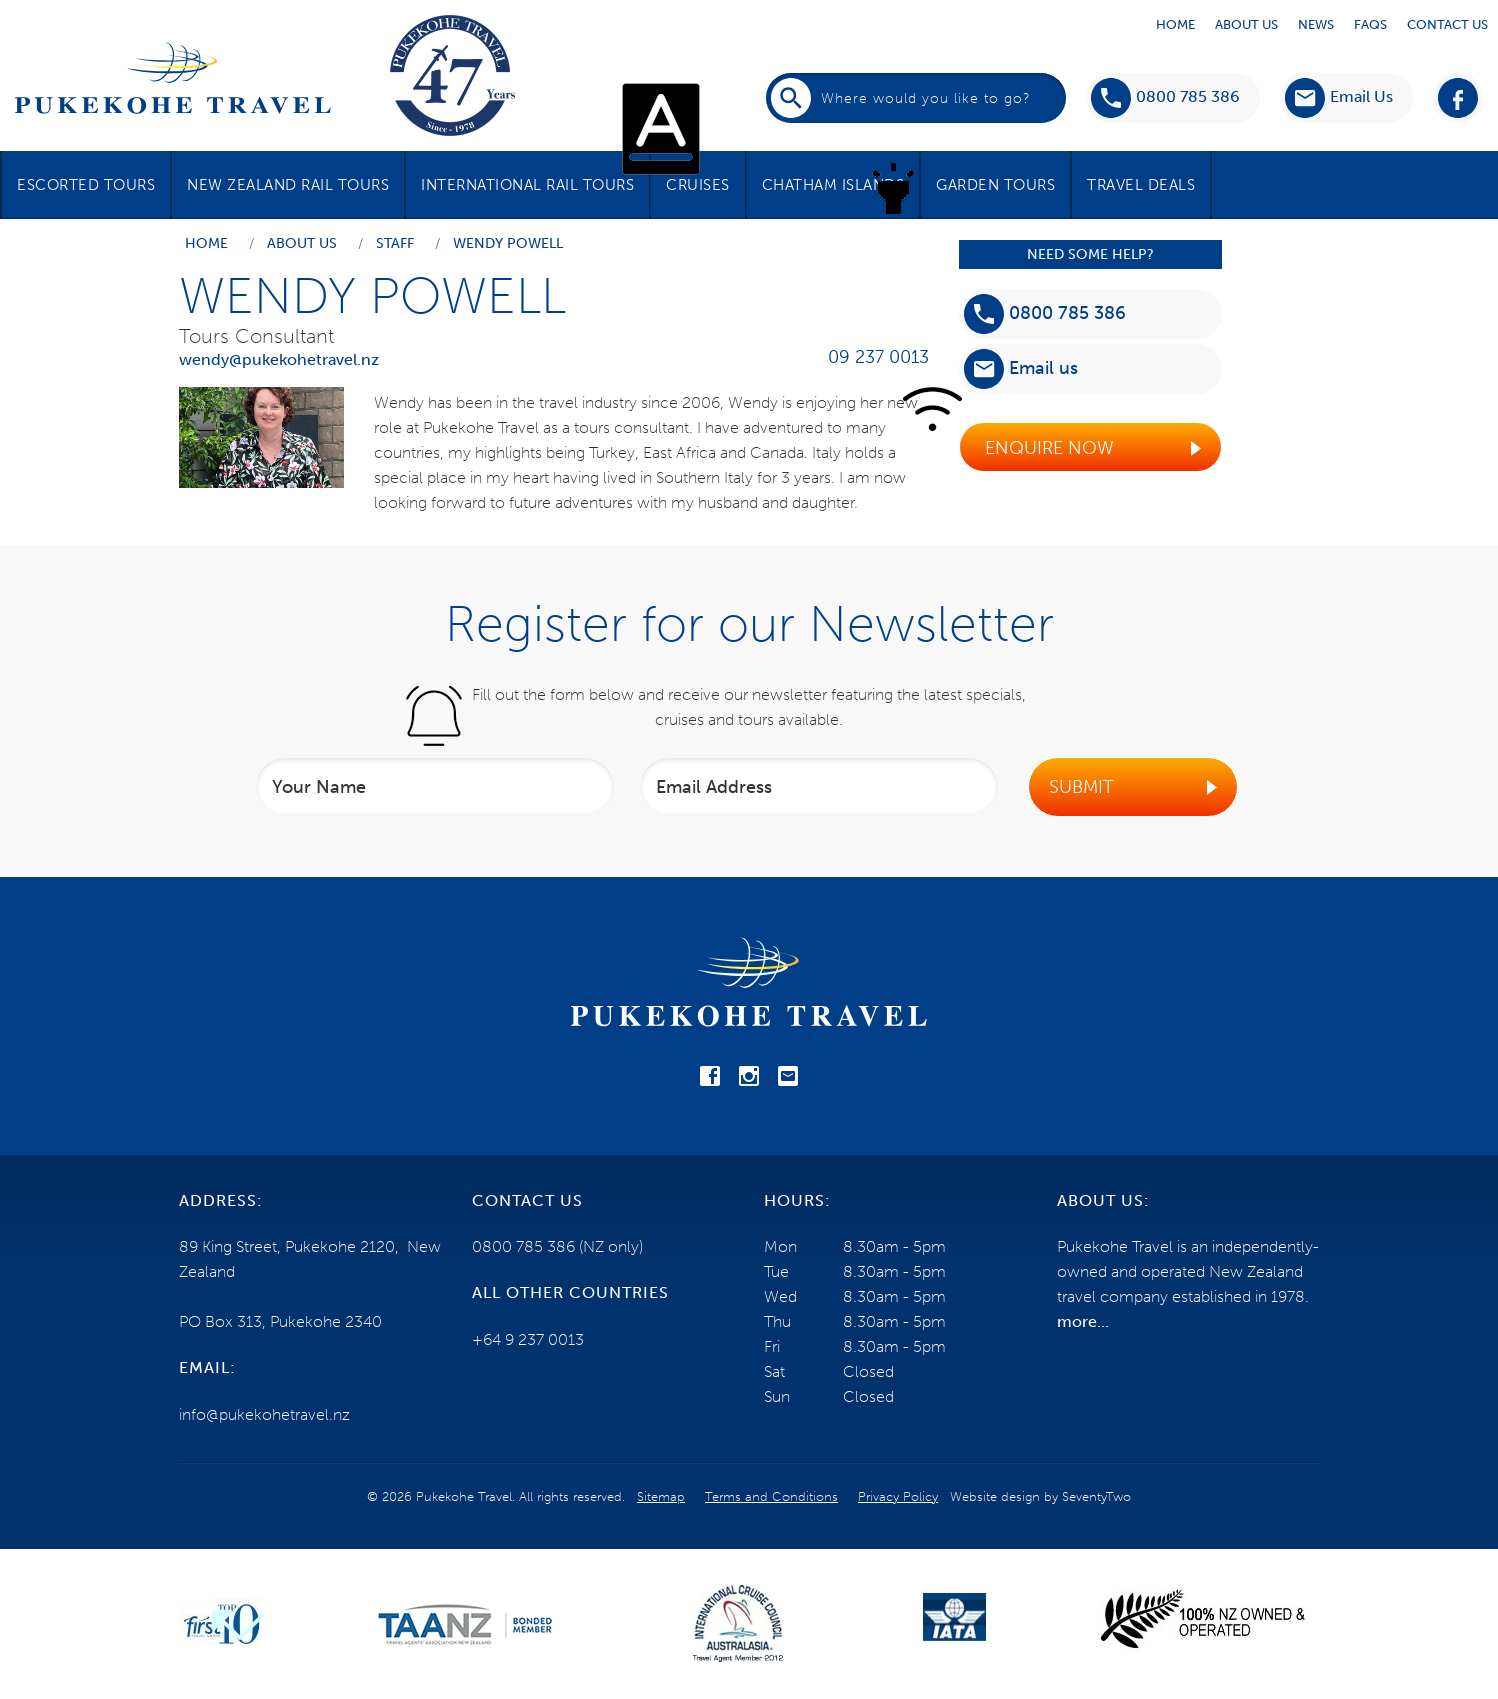 The image size is (1498, 1699). I want to click on apply underline formatting to text, so click(661, 129).